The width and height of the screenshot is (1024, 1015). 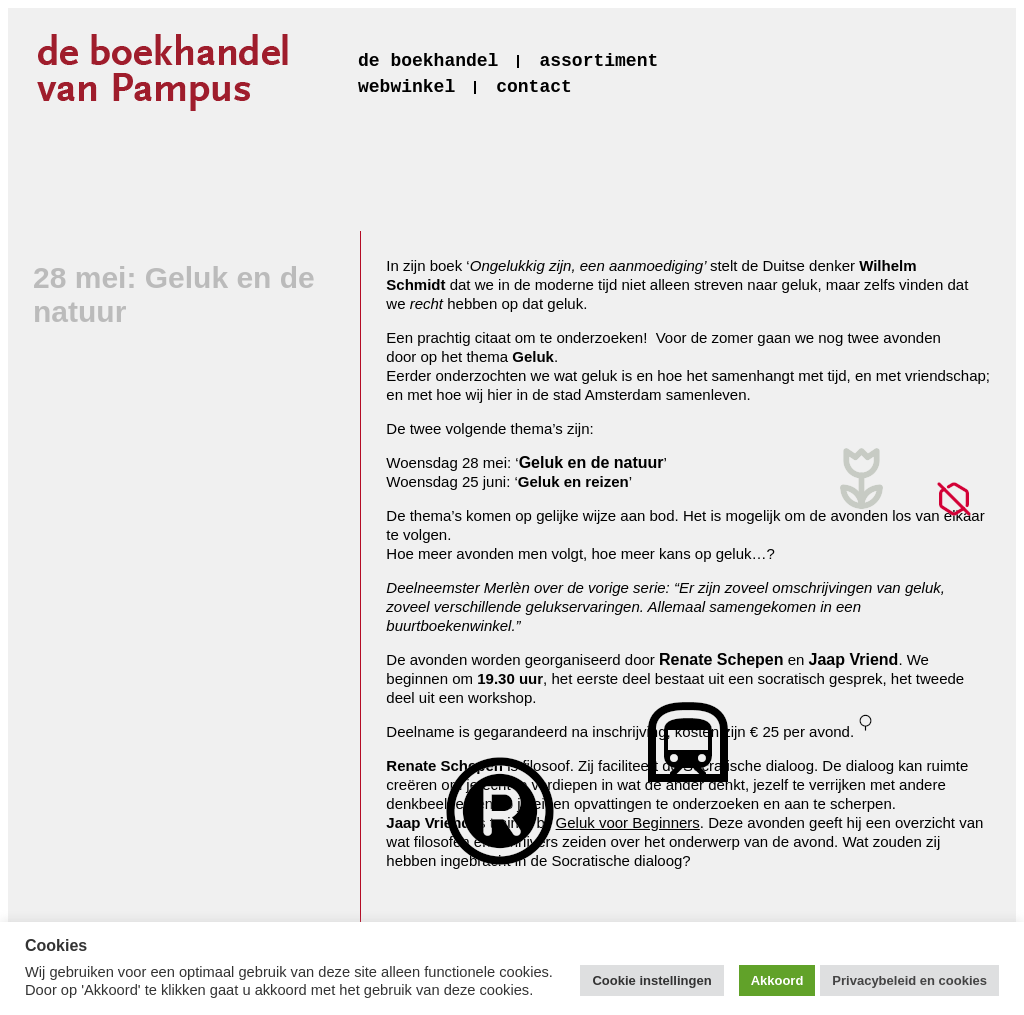 I want to click on disable or deactivate a feature, so click(x=954, y=499).